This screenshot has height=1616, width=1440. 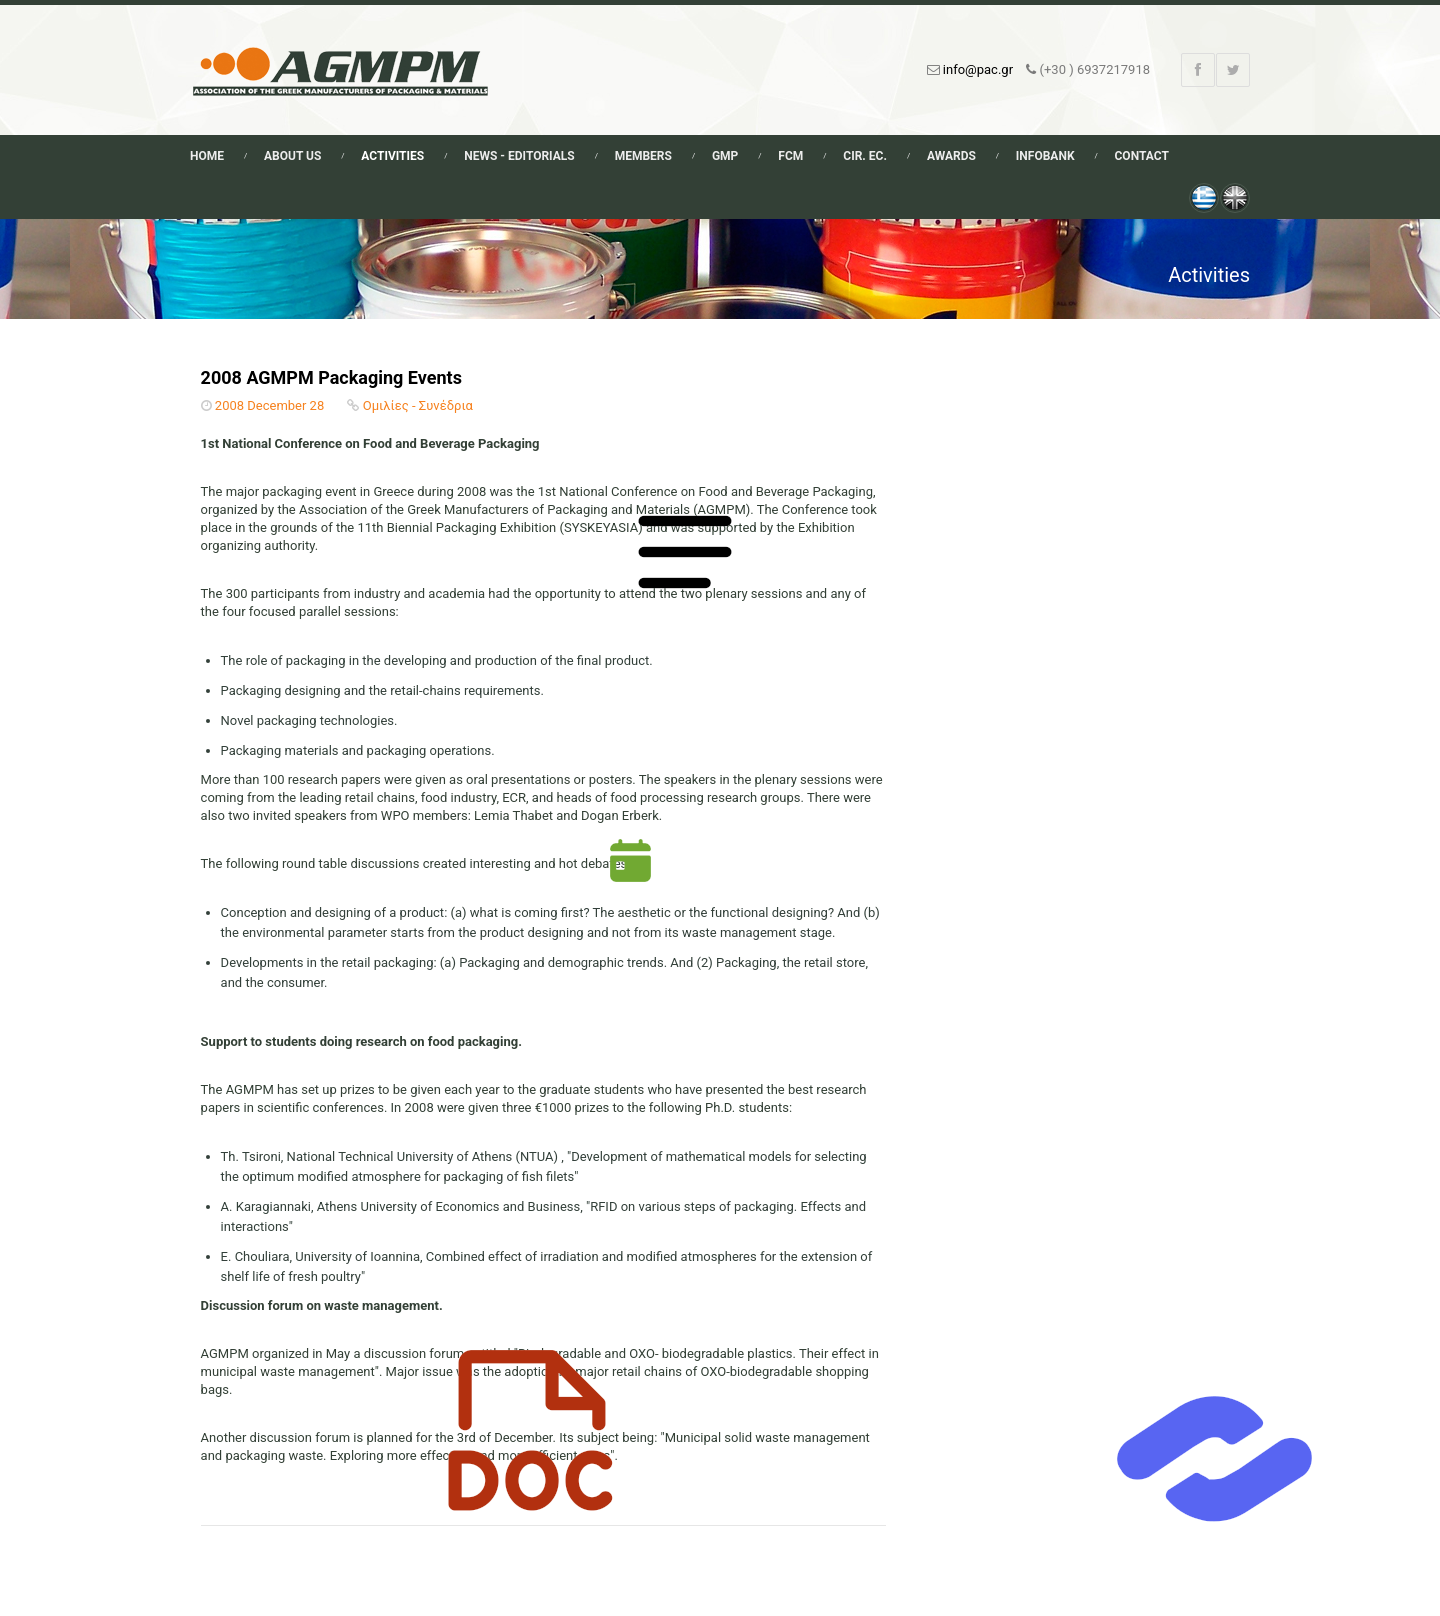 What do you see at coordinates (630, 861) in the screenshot?
I see `open the calendar or schedule view` at bounding box center [630, 861].